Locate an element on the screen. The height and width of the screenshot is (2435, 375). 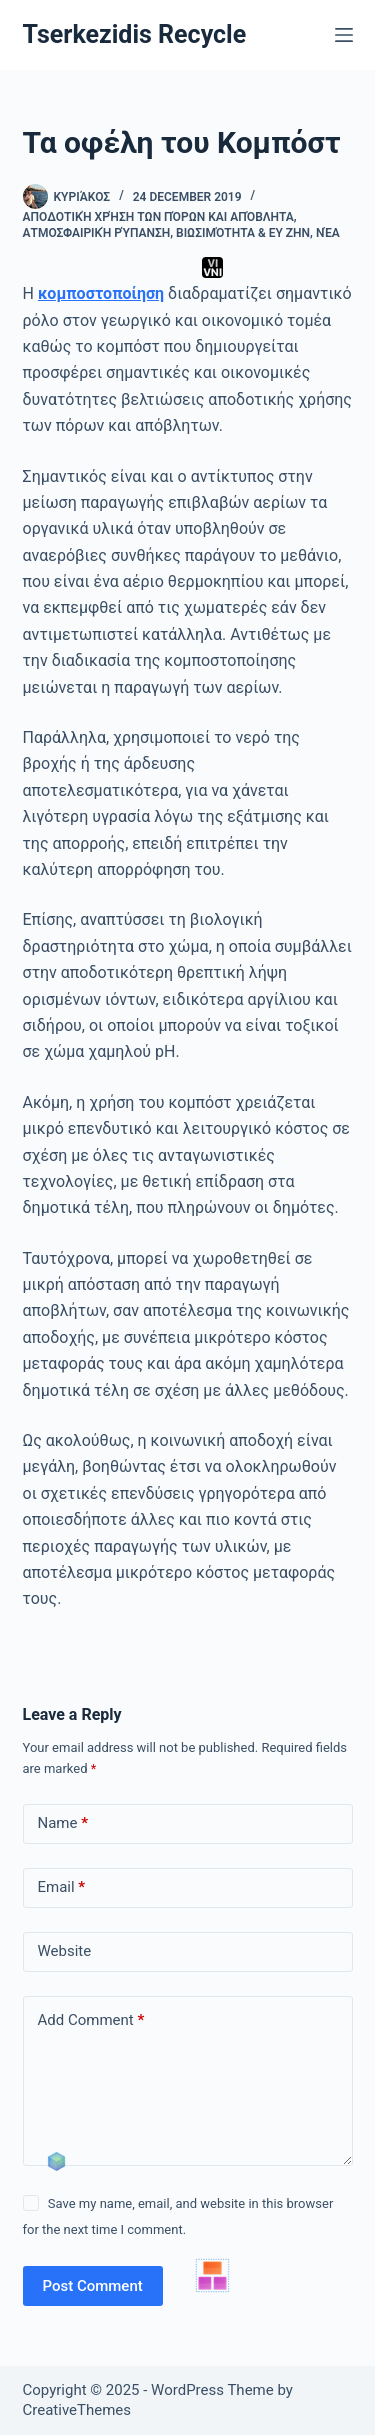
access 3D object library in iMovie is located at coordinates (56, 2161).